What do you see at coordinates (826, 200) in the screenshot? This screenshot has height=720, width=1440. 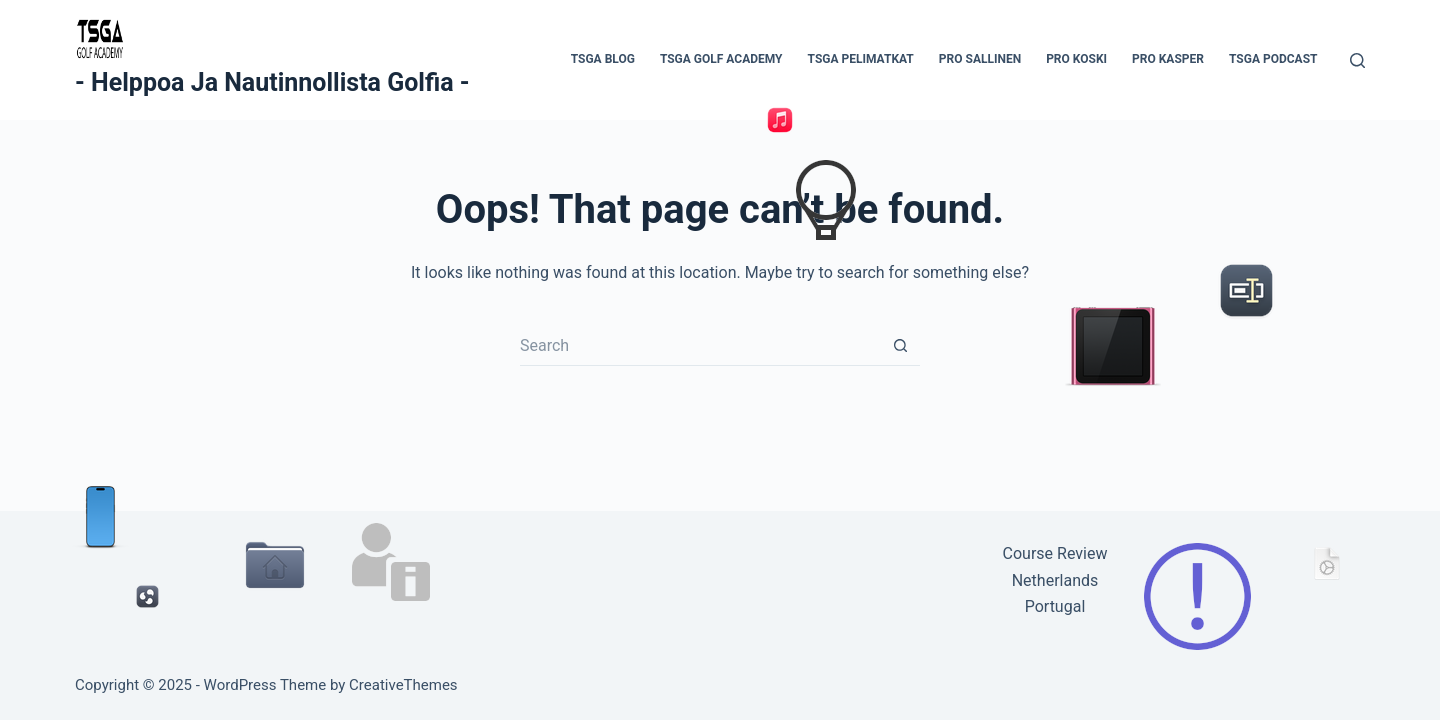 I see `start the welcome tour or onboarding guide` at bounding box center [826, 200].